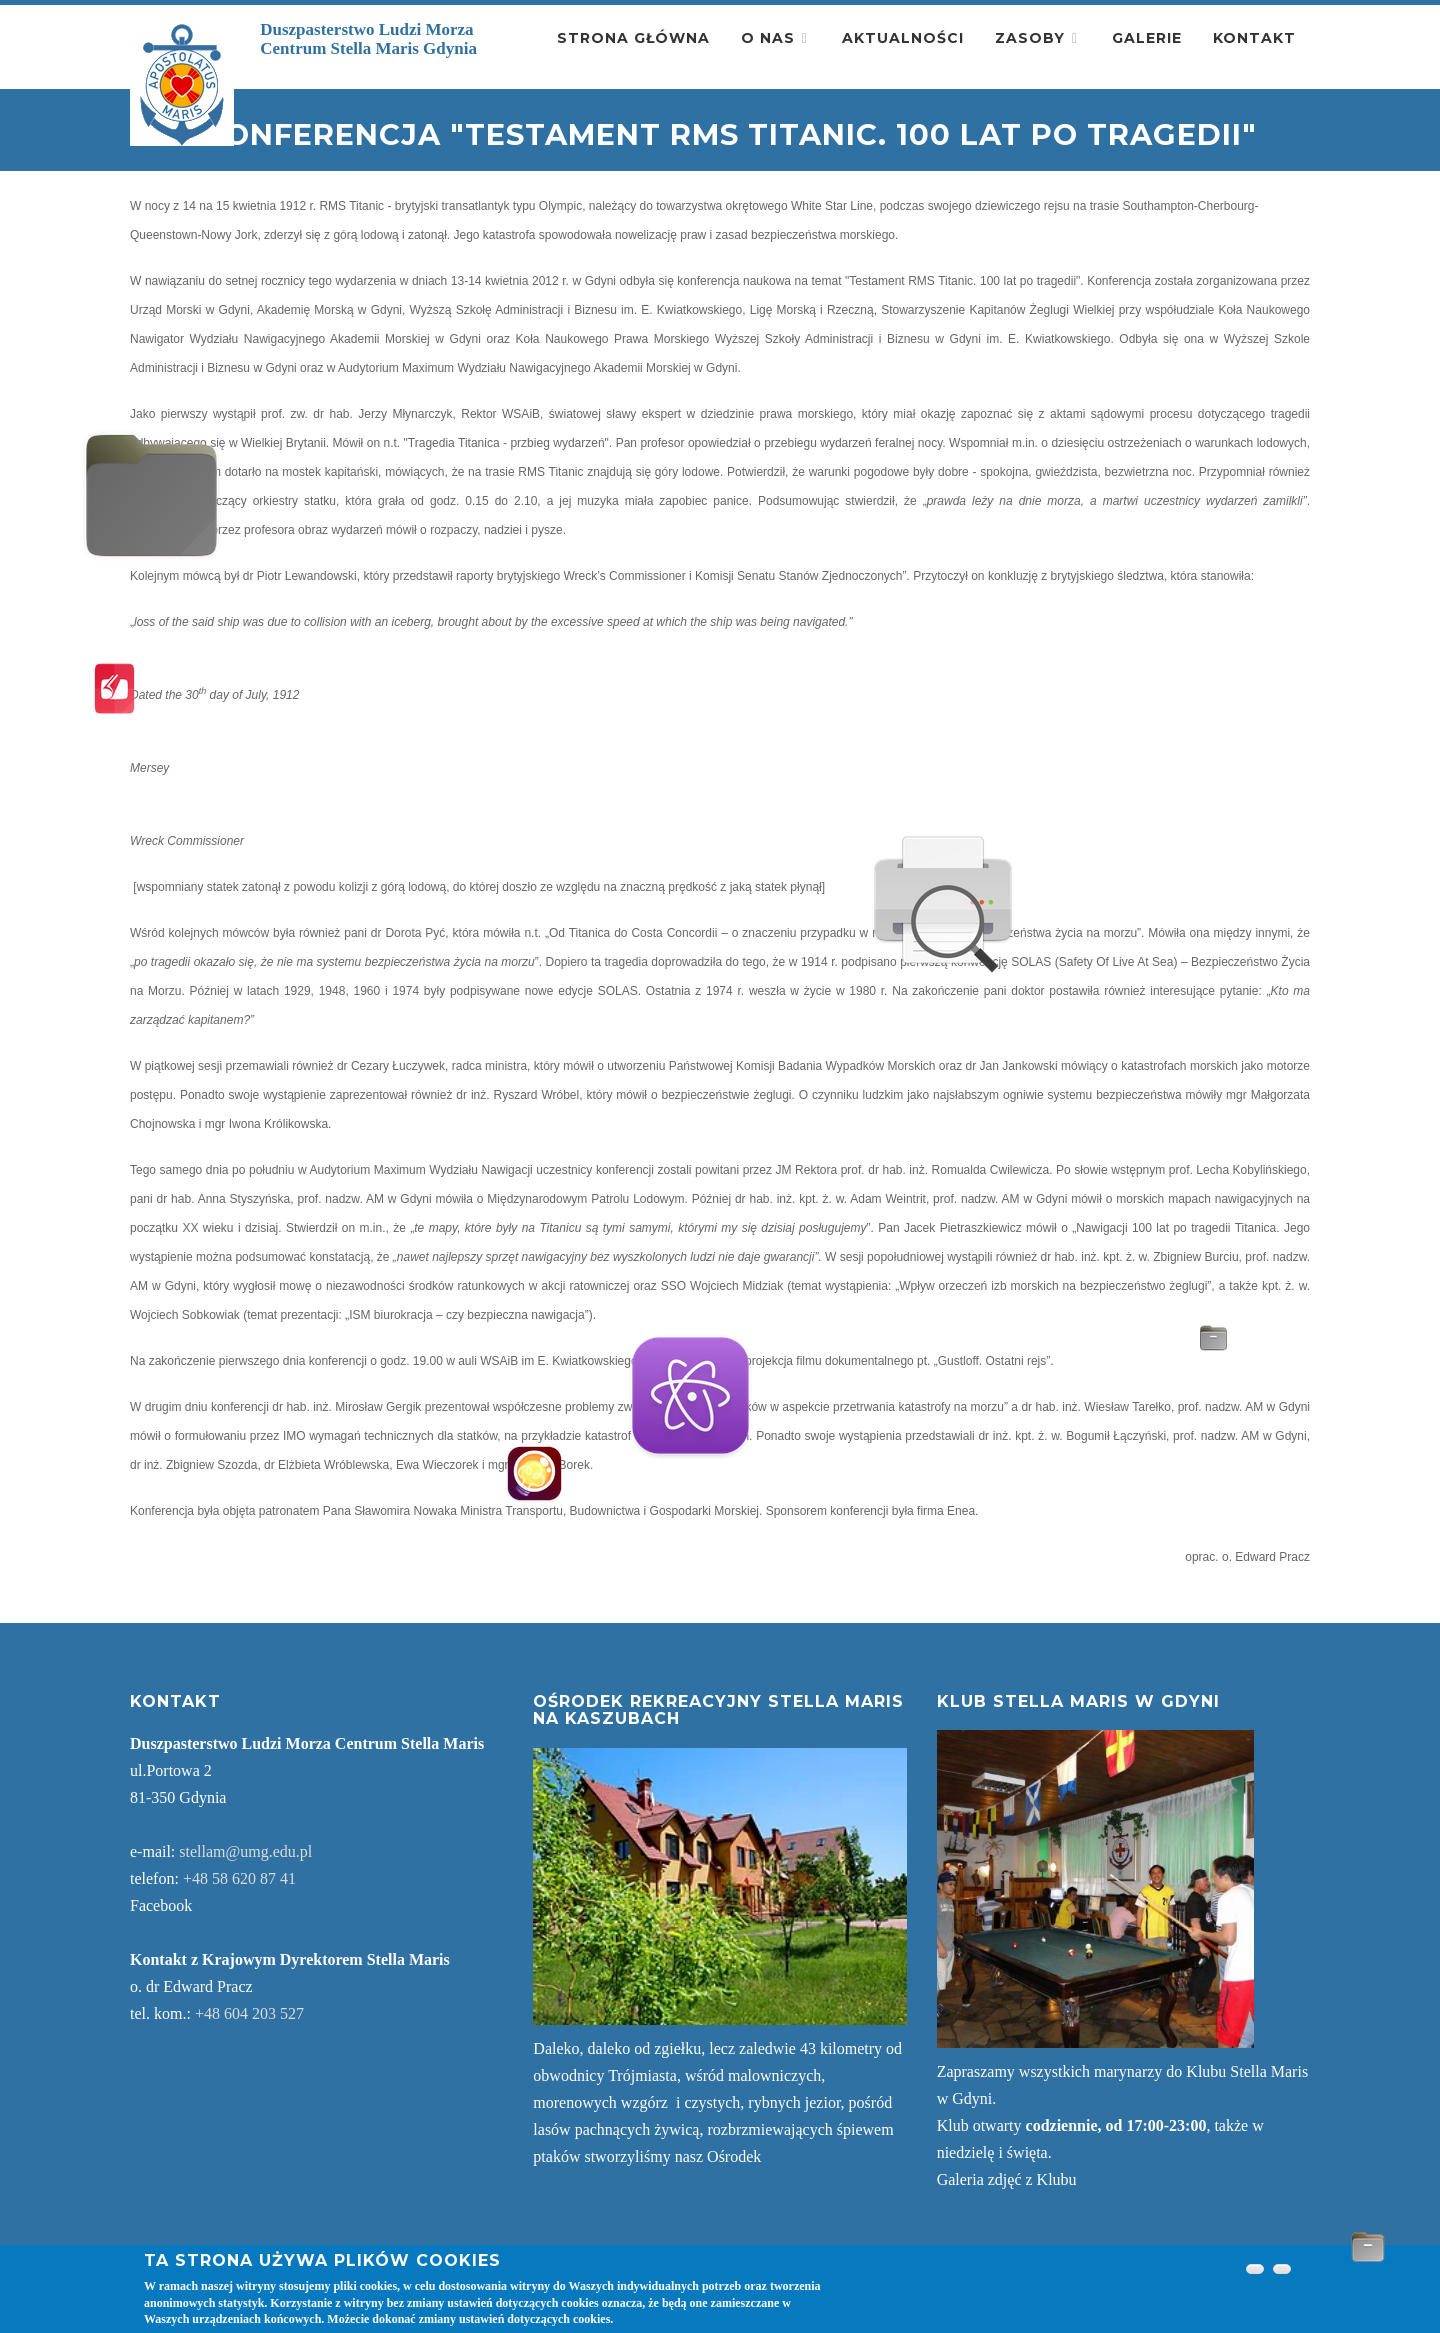 Image resolution: width=1440 pixels, height=2333 pixels. What do you see at coordinates (114, 688) in the screenshot?
I see `an eps vector file format` at bounding box center [114, 688].